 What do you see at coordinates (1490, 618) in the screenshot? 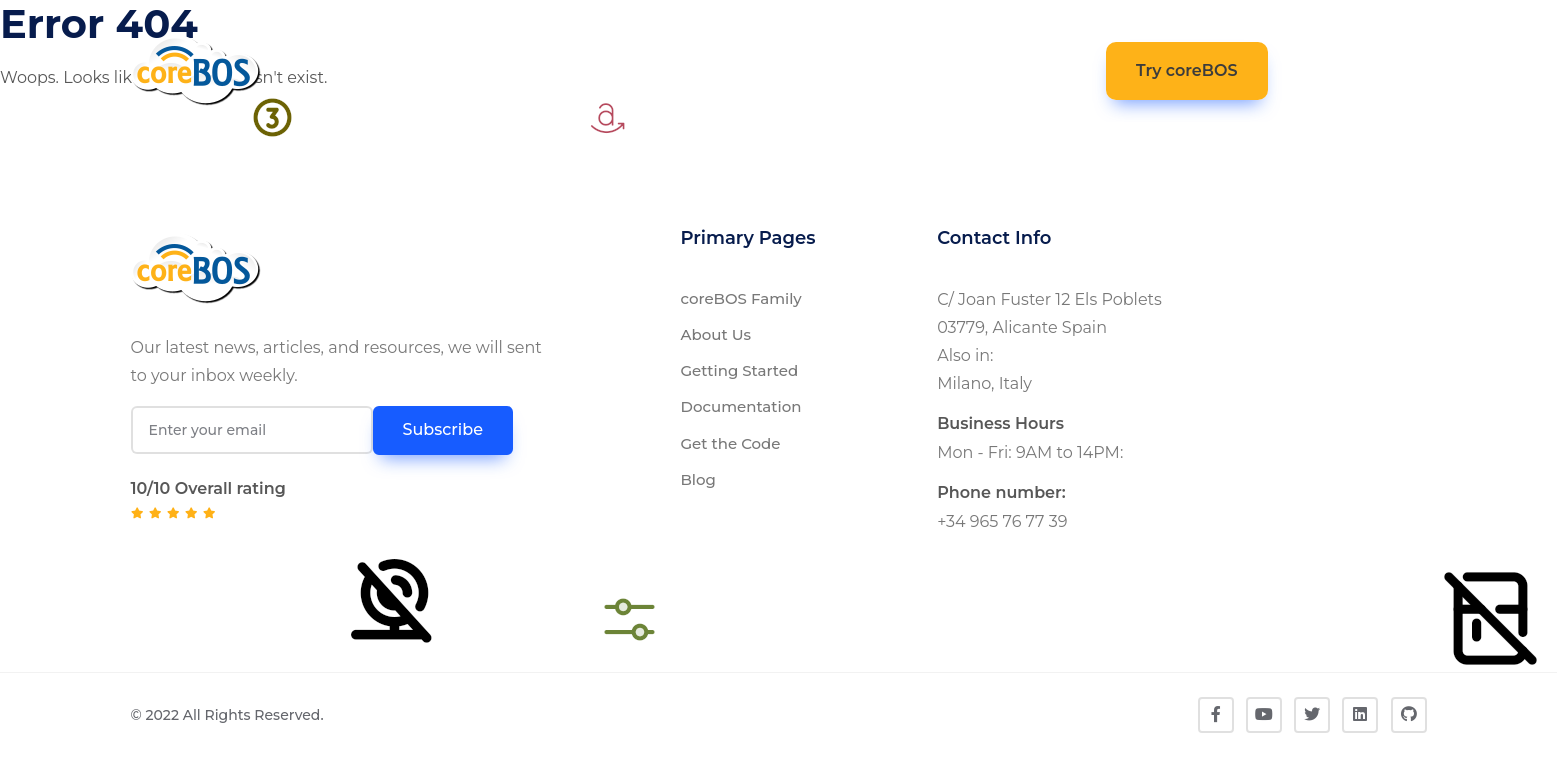
I see `refrigerator or cooling feature disabled` at bounding box center [1490, 618].